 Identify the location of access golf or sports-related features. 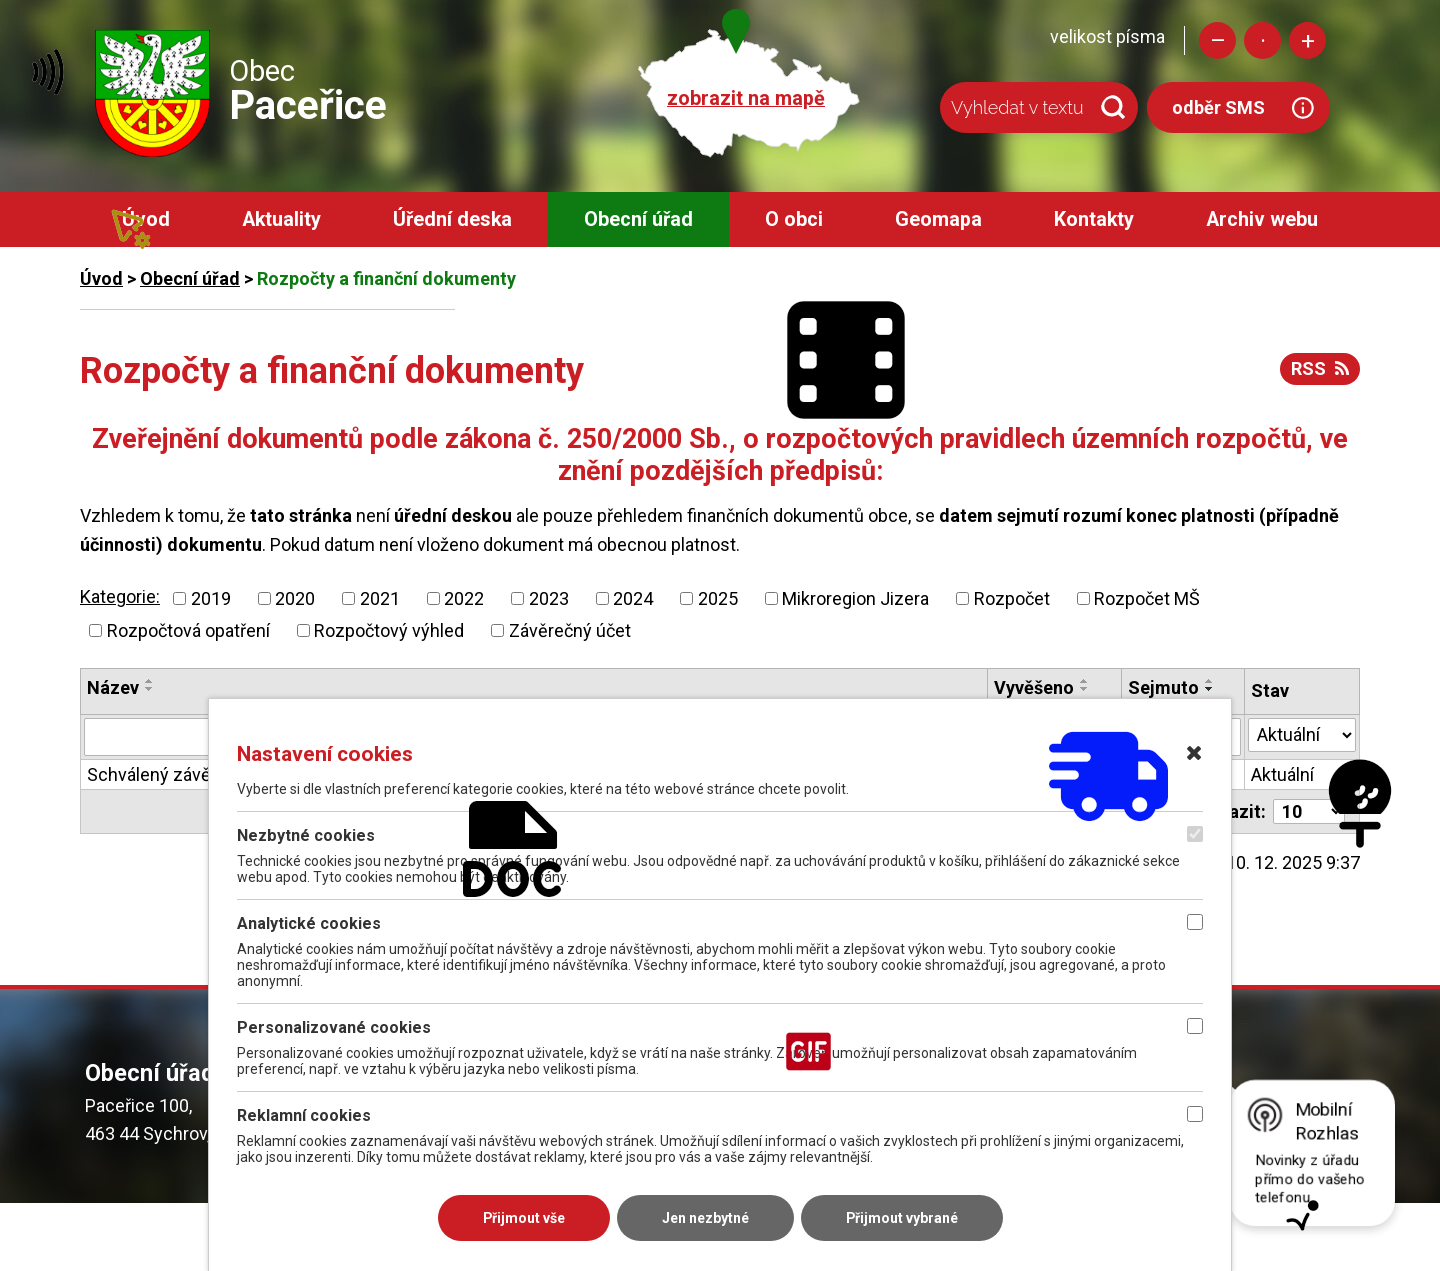
(1360, 801).